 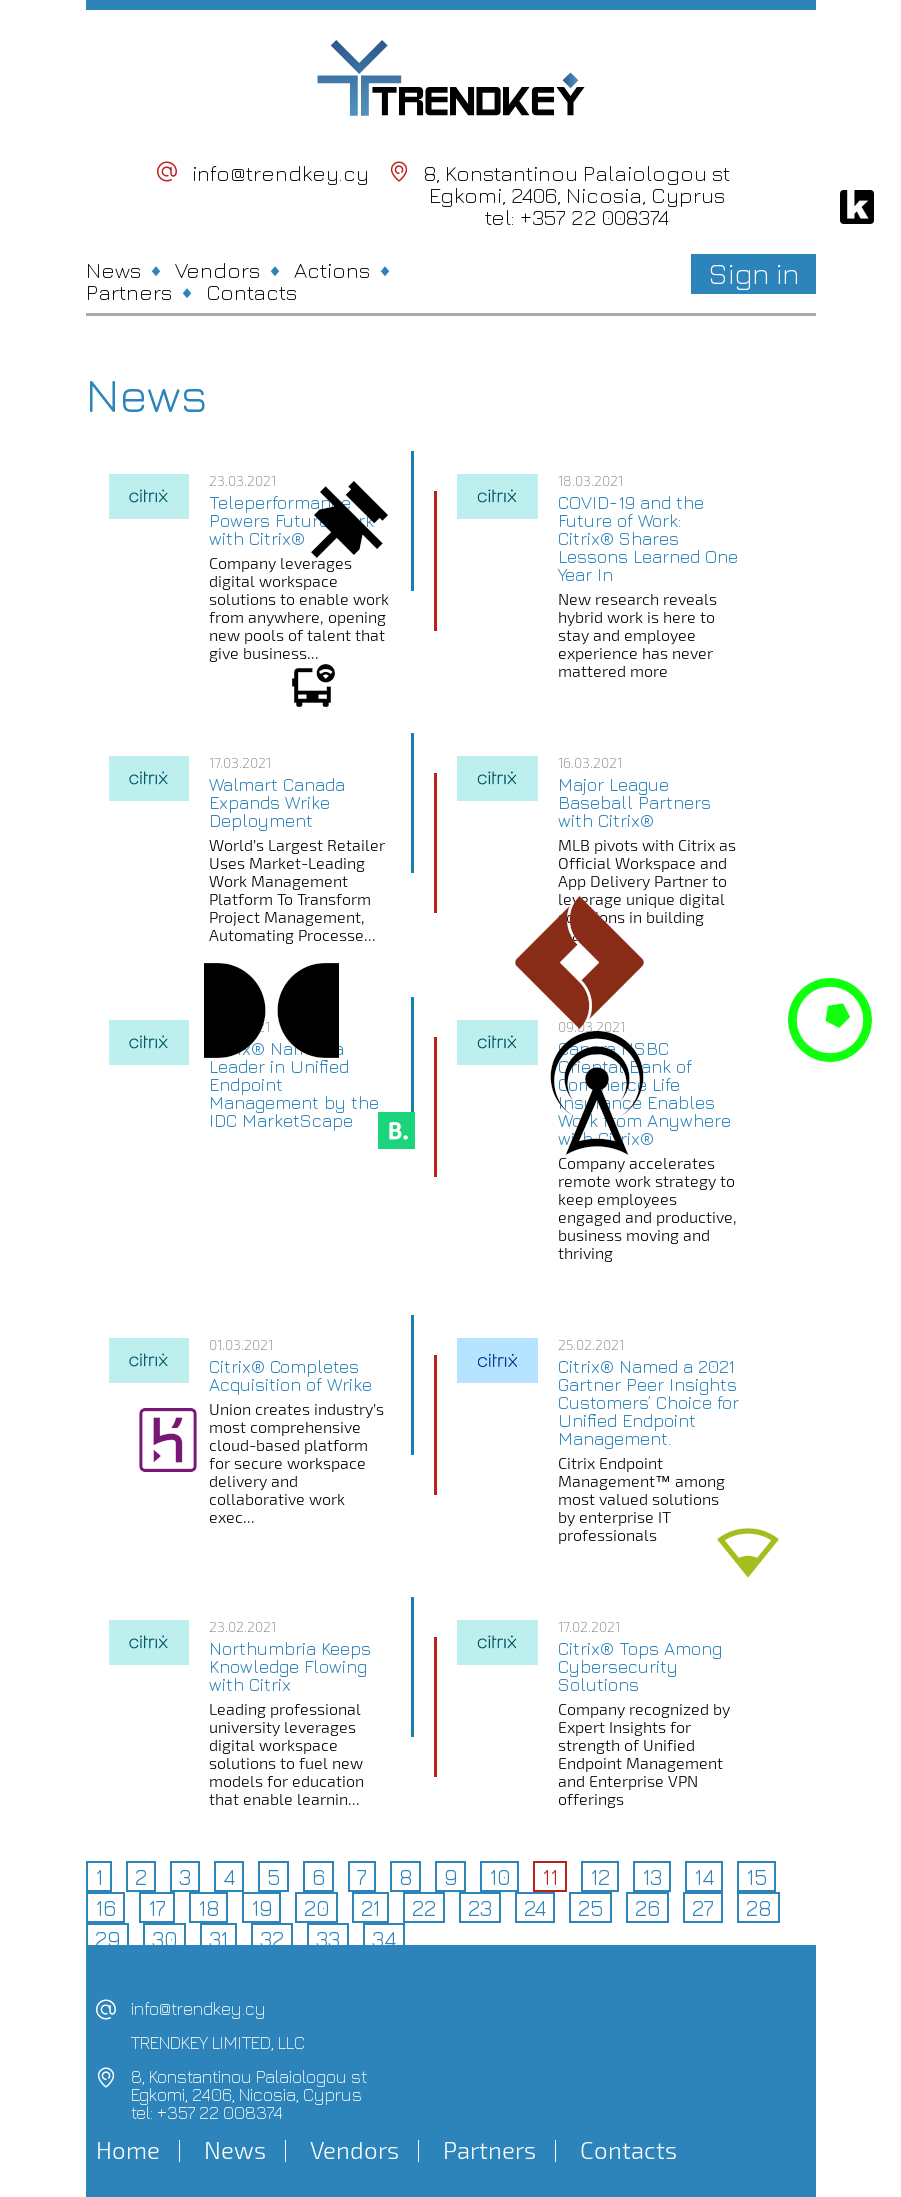 I want to click on indicates weak wifi signal strength, so click(x=748, y=1553).